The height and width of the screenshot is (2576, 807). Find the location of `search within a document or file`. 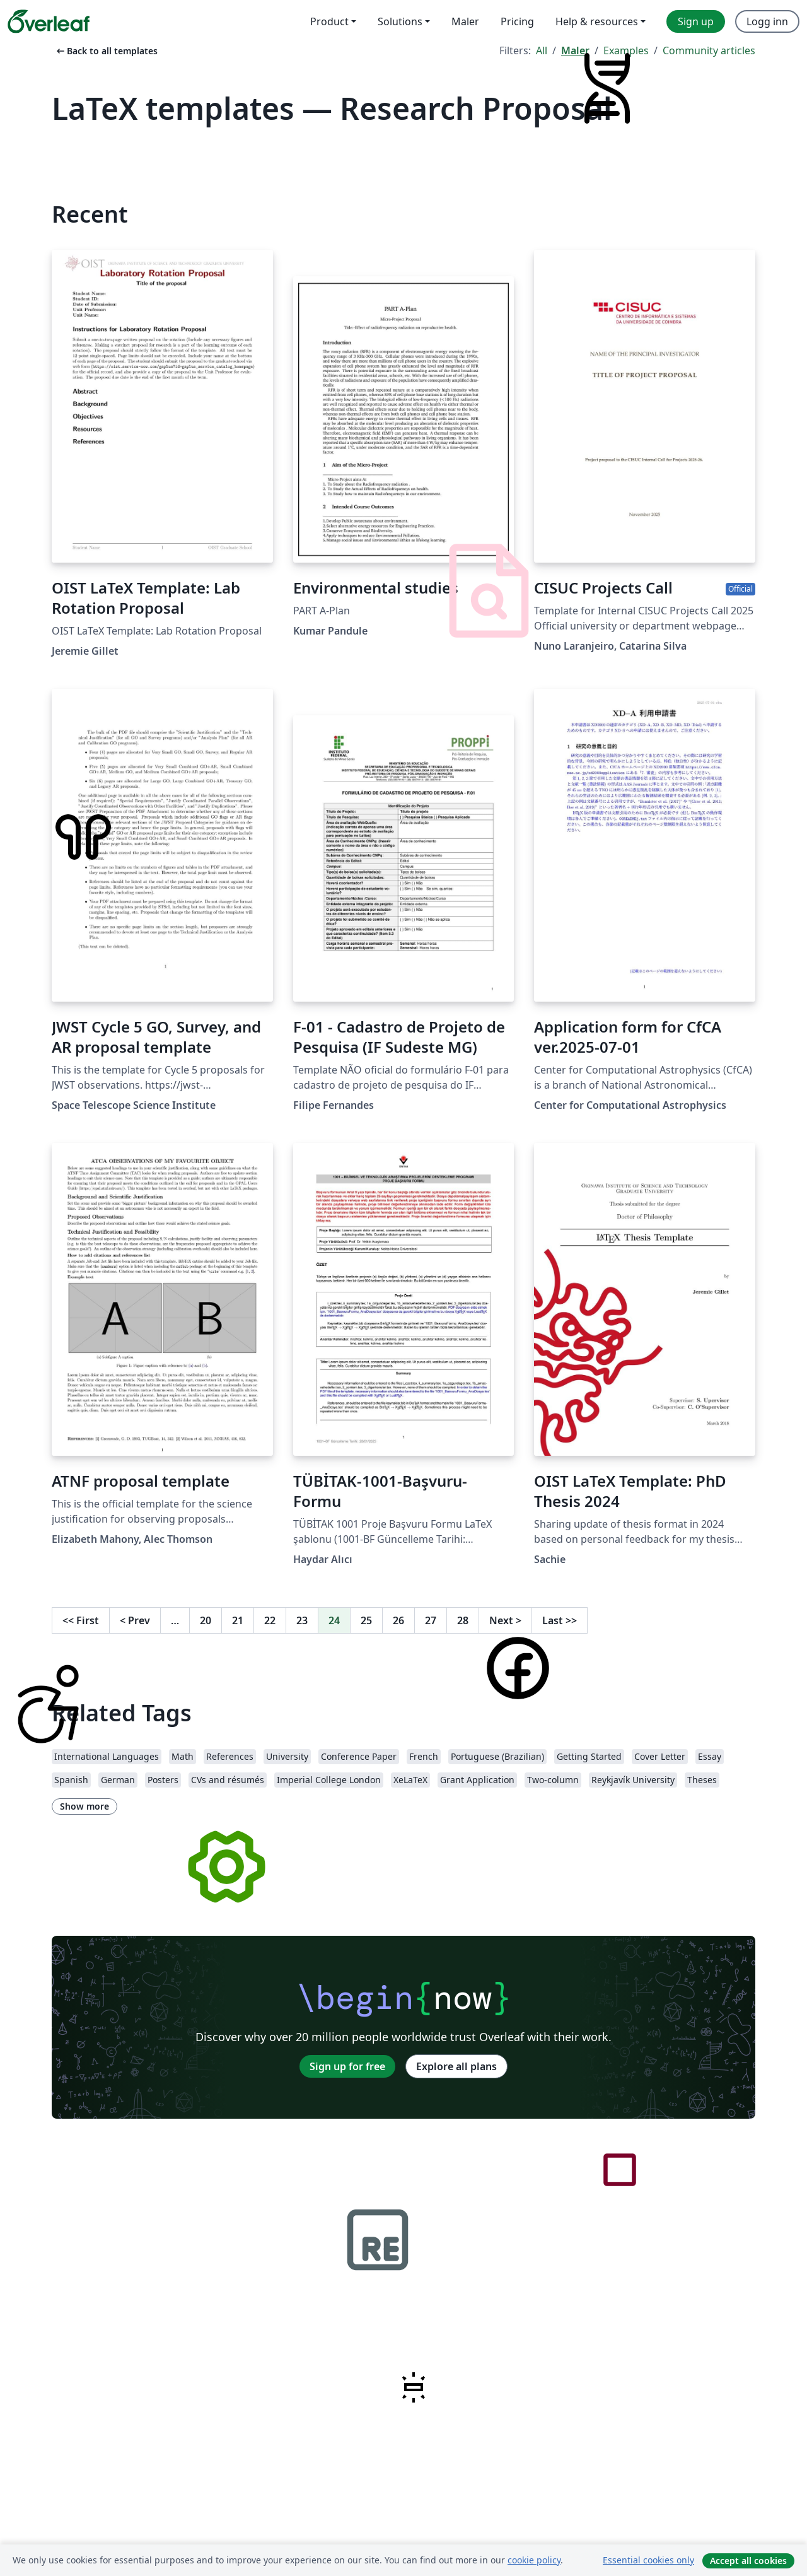

search within a document or file is located at coordinates (489, 590).